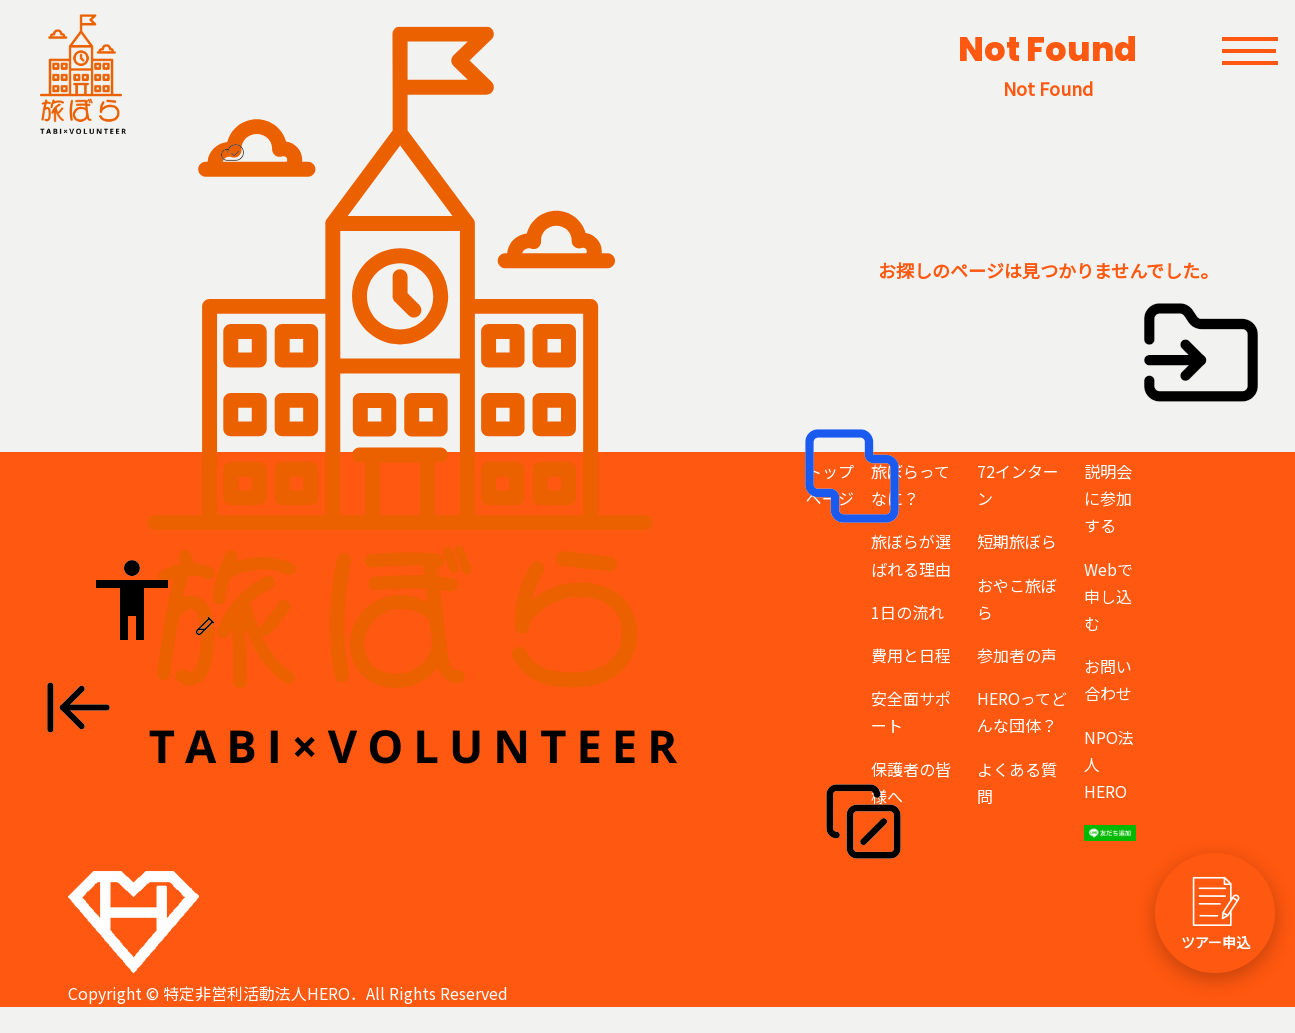  I want to click on file successfully uploaded to cloud storage, so click(232, 152).